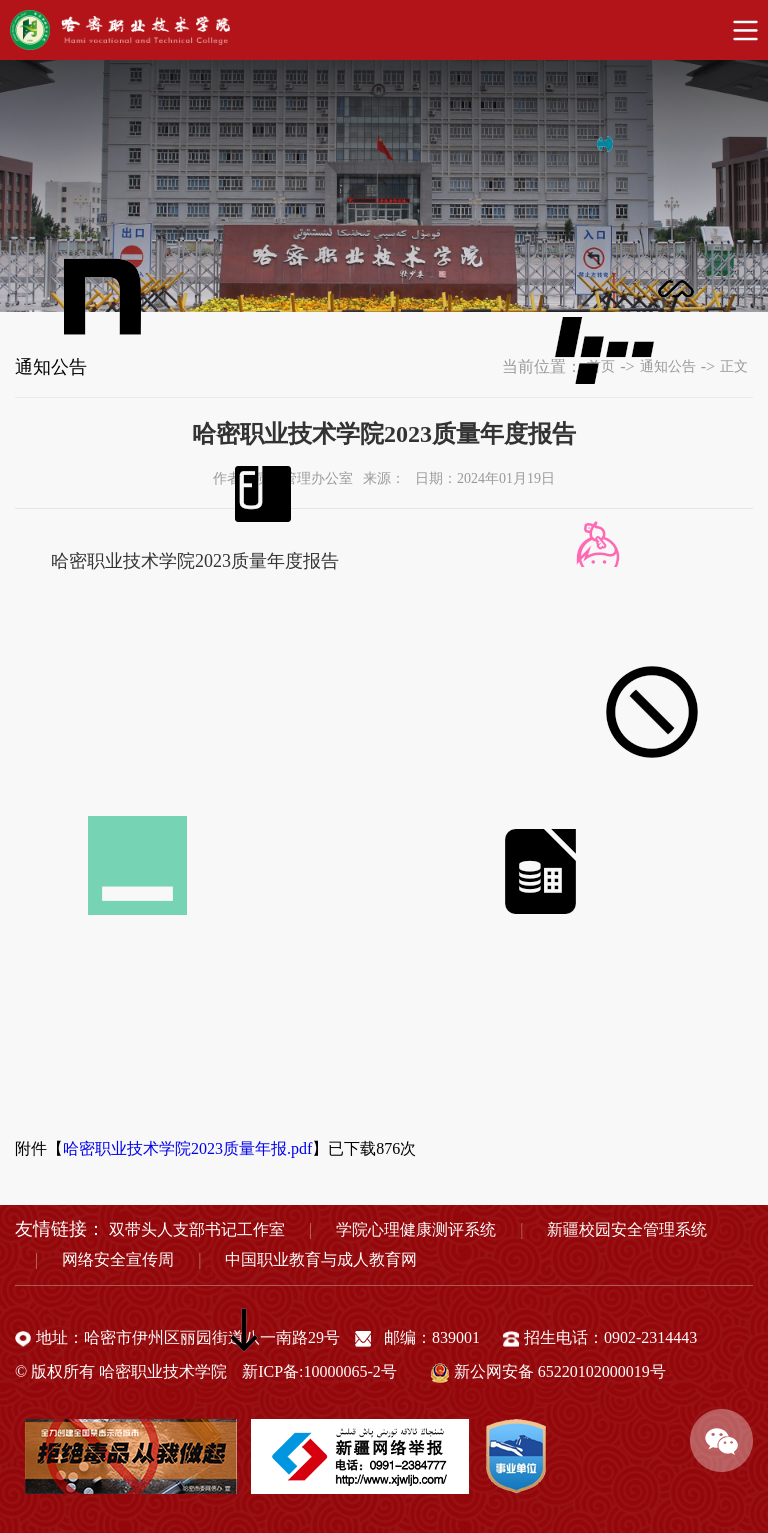  Describe the element at coordinates (604, 350) in the screenshot. I see `visit have i been pwned website` at that location.